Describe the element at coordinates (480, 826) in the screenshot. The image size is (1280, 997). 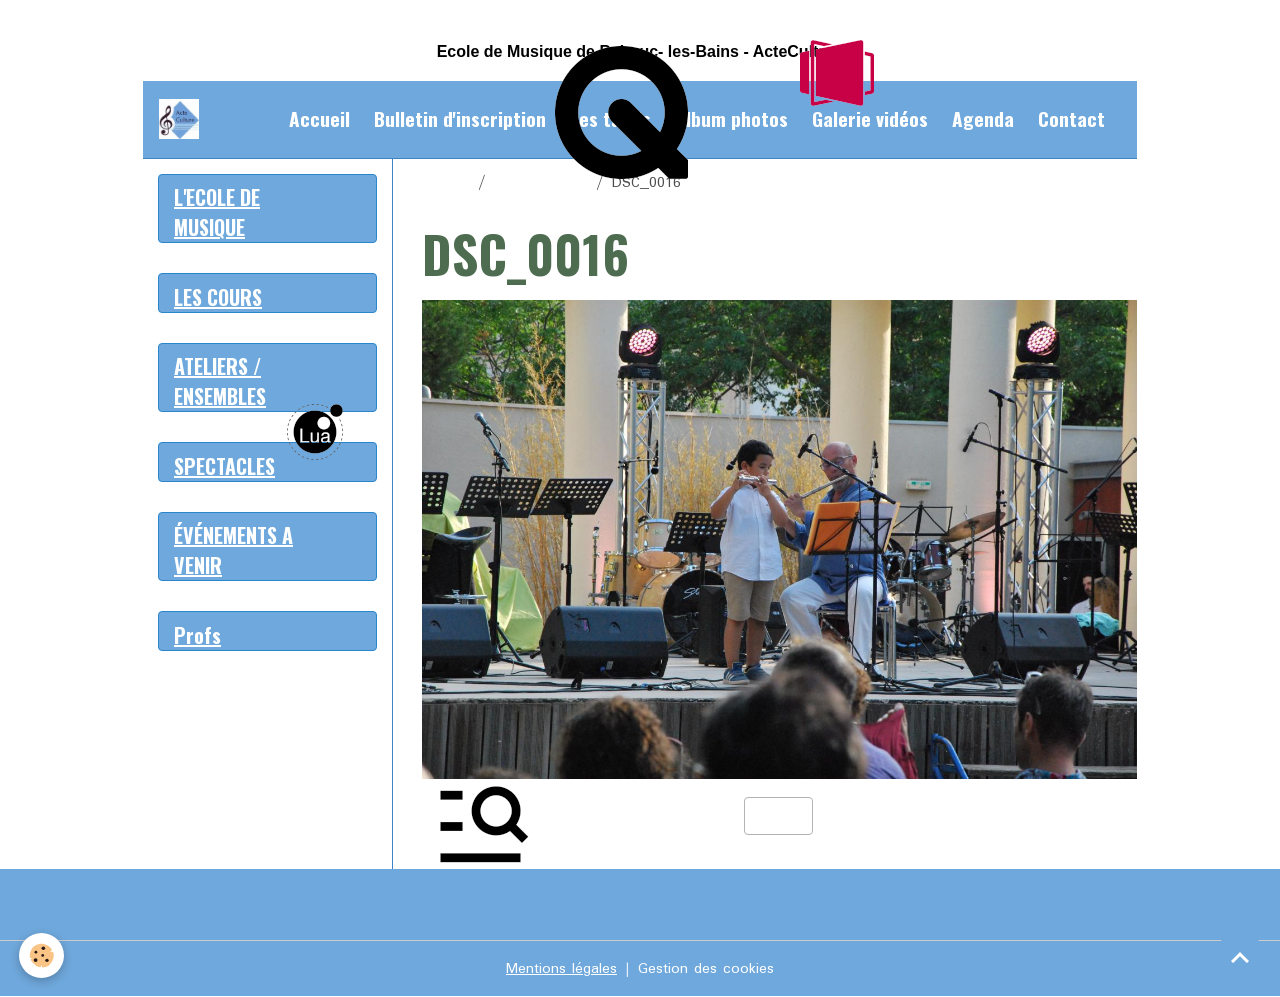
I see `search within menu options` at that location.